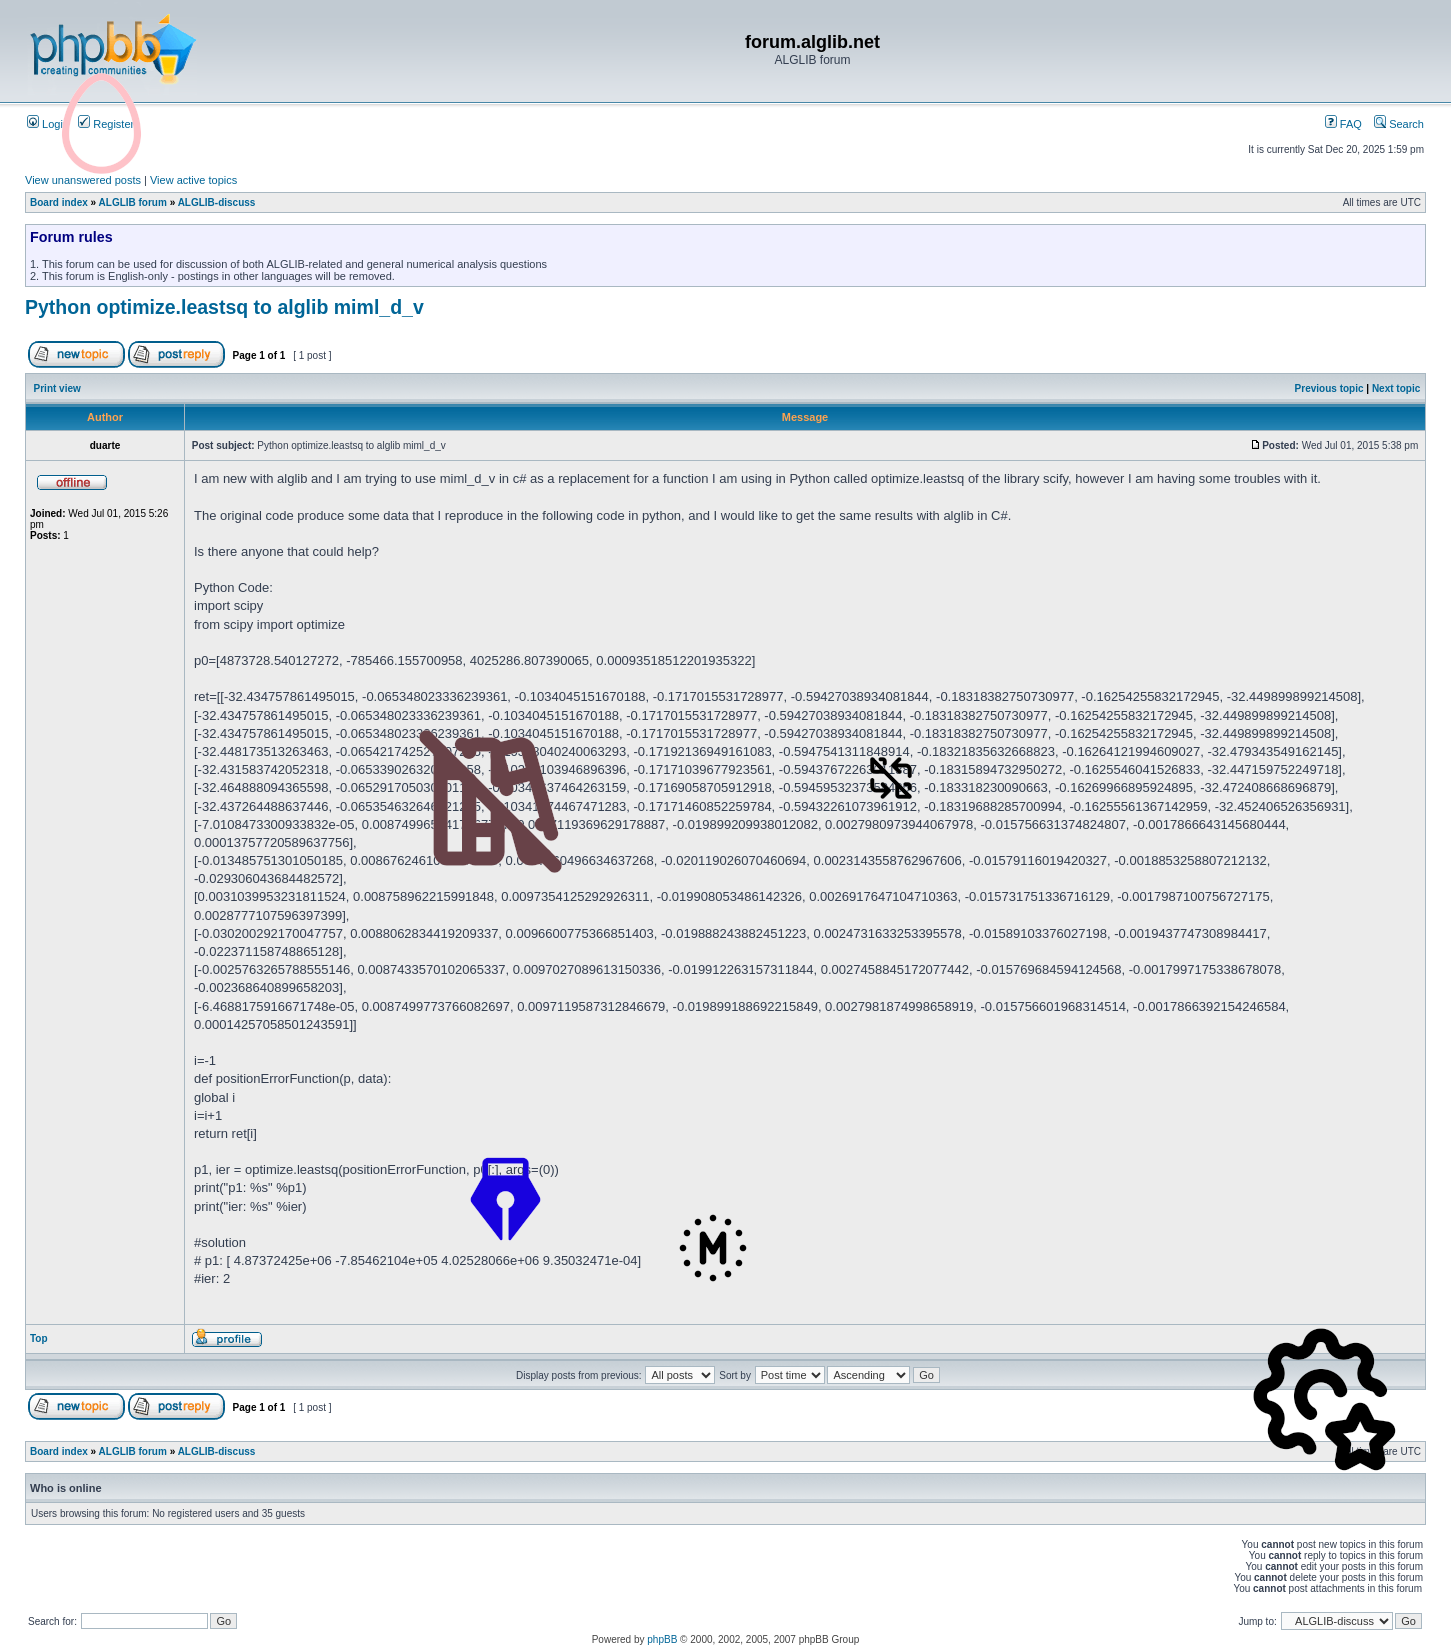 This screenshot has height=1645, width=1451. I want to click on indicates a pending or loading state for a menu item, so click(713, 1248).